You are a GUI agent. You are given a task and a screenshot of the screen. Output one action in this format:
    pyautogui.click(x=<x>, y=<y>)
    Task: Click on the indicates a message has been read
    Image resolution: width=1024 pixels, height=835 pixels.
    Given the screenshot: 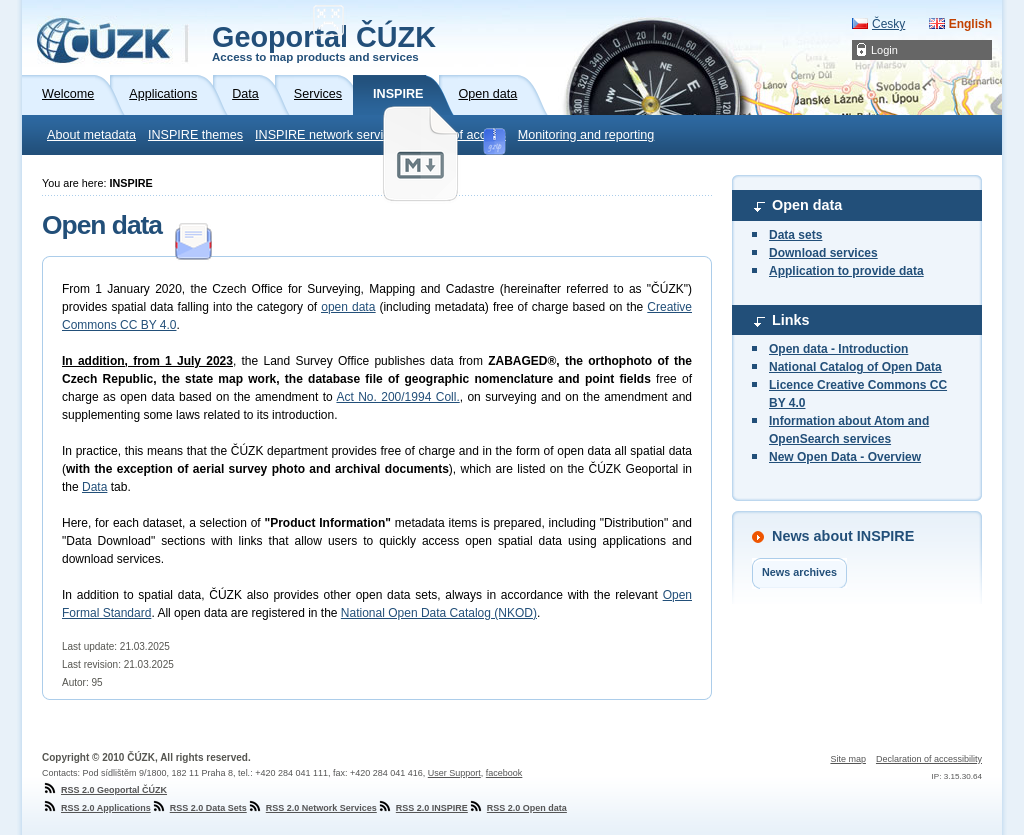 What is the action you would take?
    pyautogui.click(x=193, y=242)
    